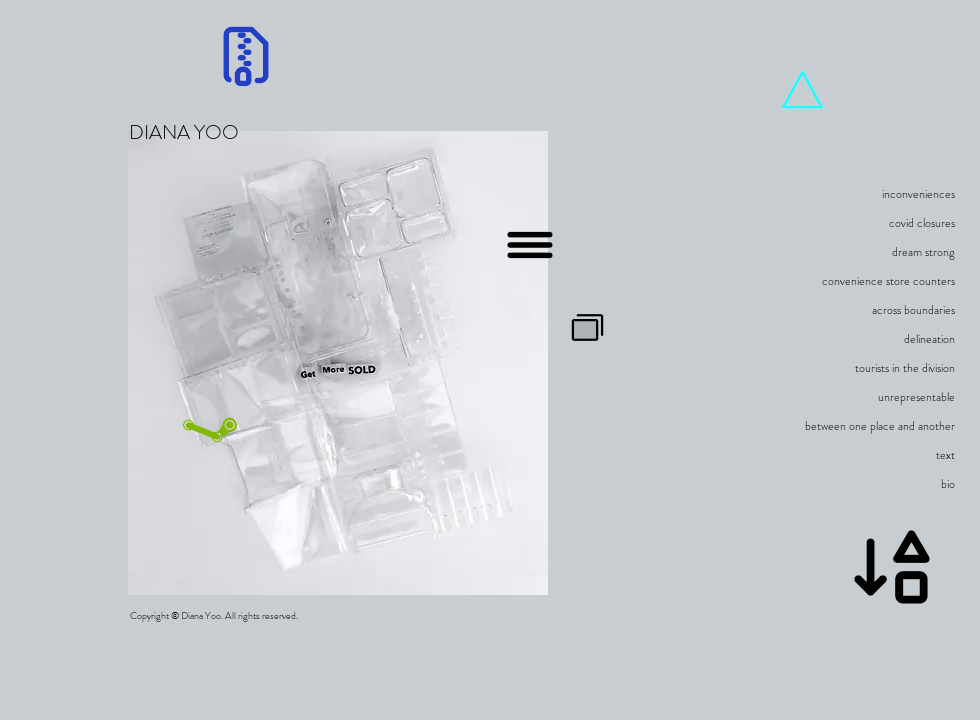  I want to click on indicates a warning or caution state, so click(802, 89).